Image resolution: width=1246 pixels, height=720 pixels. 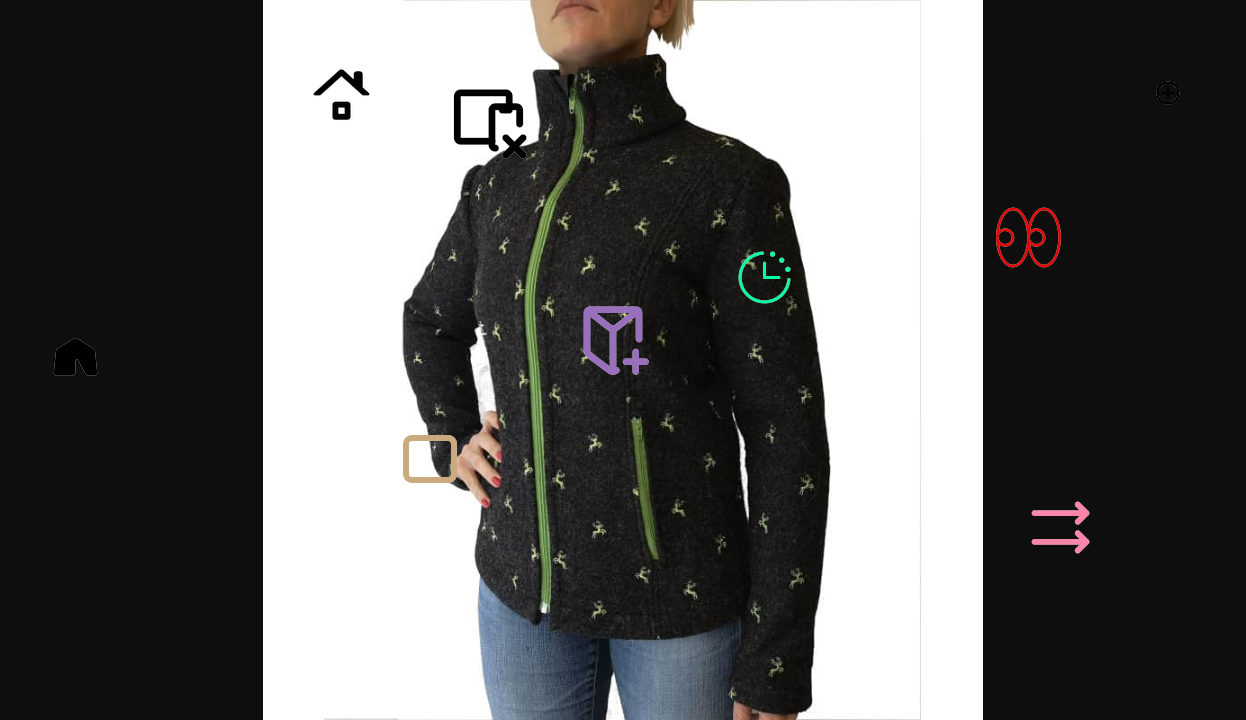 I want to click on access home or housing settings, so click(x=341, y=95).